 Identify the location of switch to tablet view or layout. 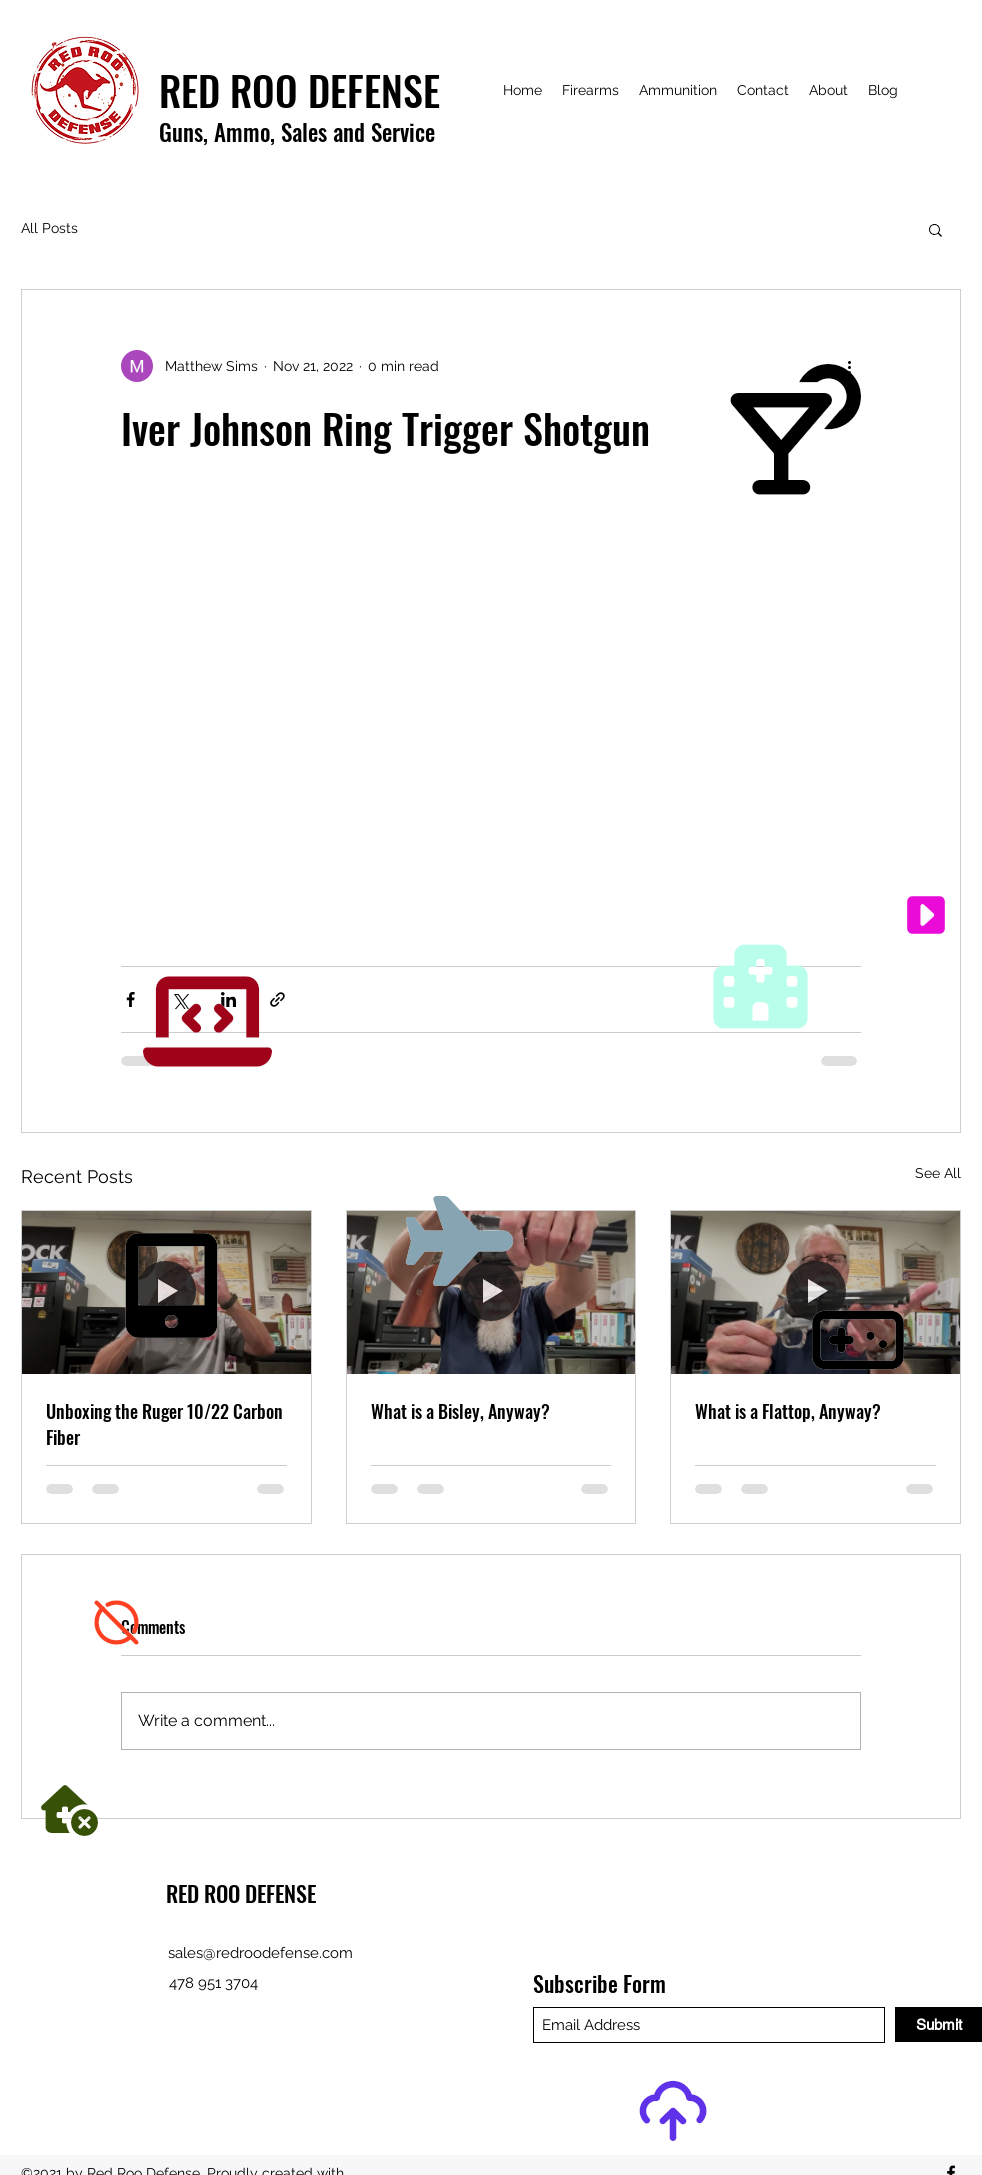
(171, 1285).